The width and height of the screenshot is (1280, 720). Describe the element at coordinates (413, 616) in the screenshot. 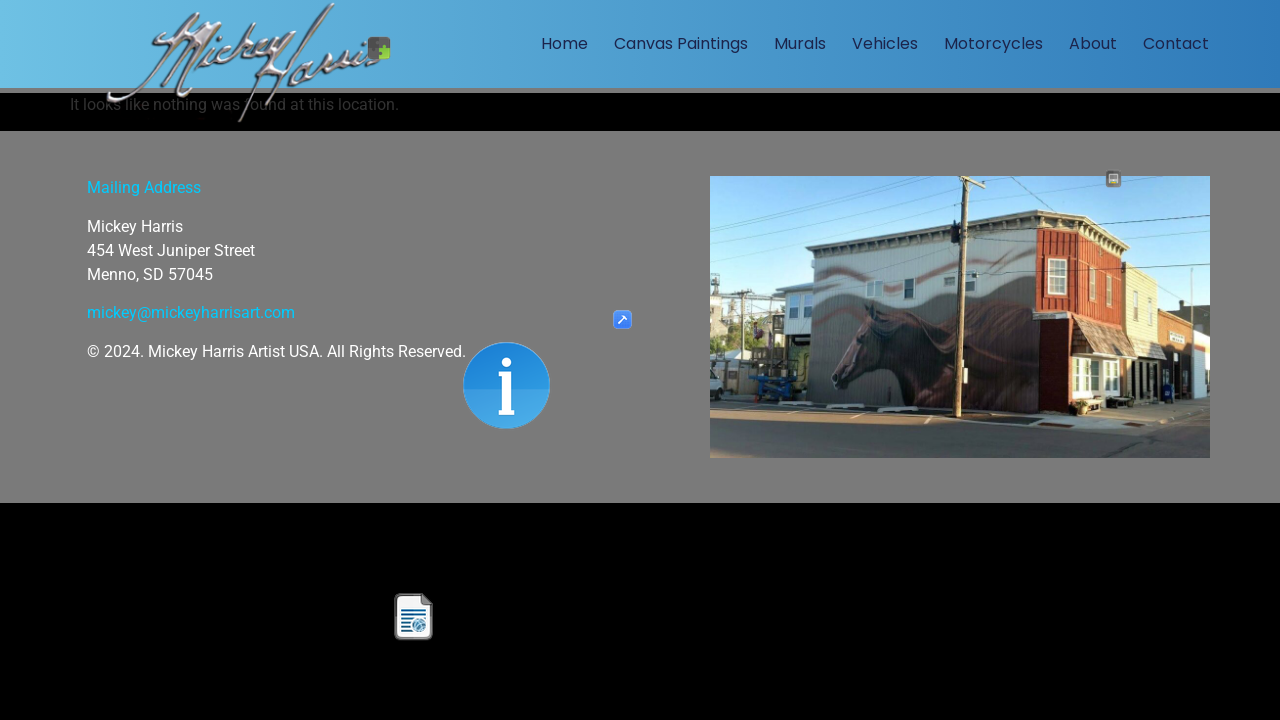

I see `libreoffice web template file type` at that location.